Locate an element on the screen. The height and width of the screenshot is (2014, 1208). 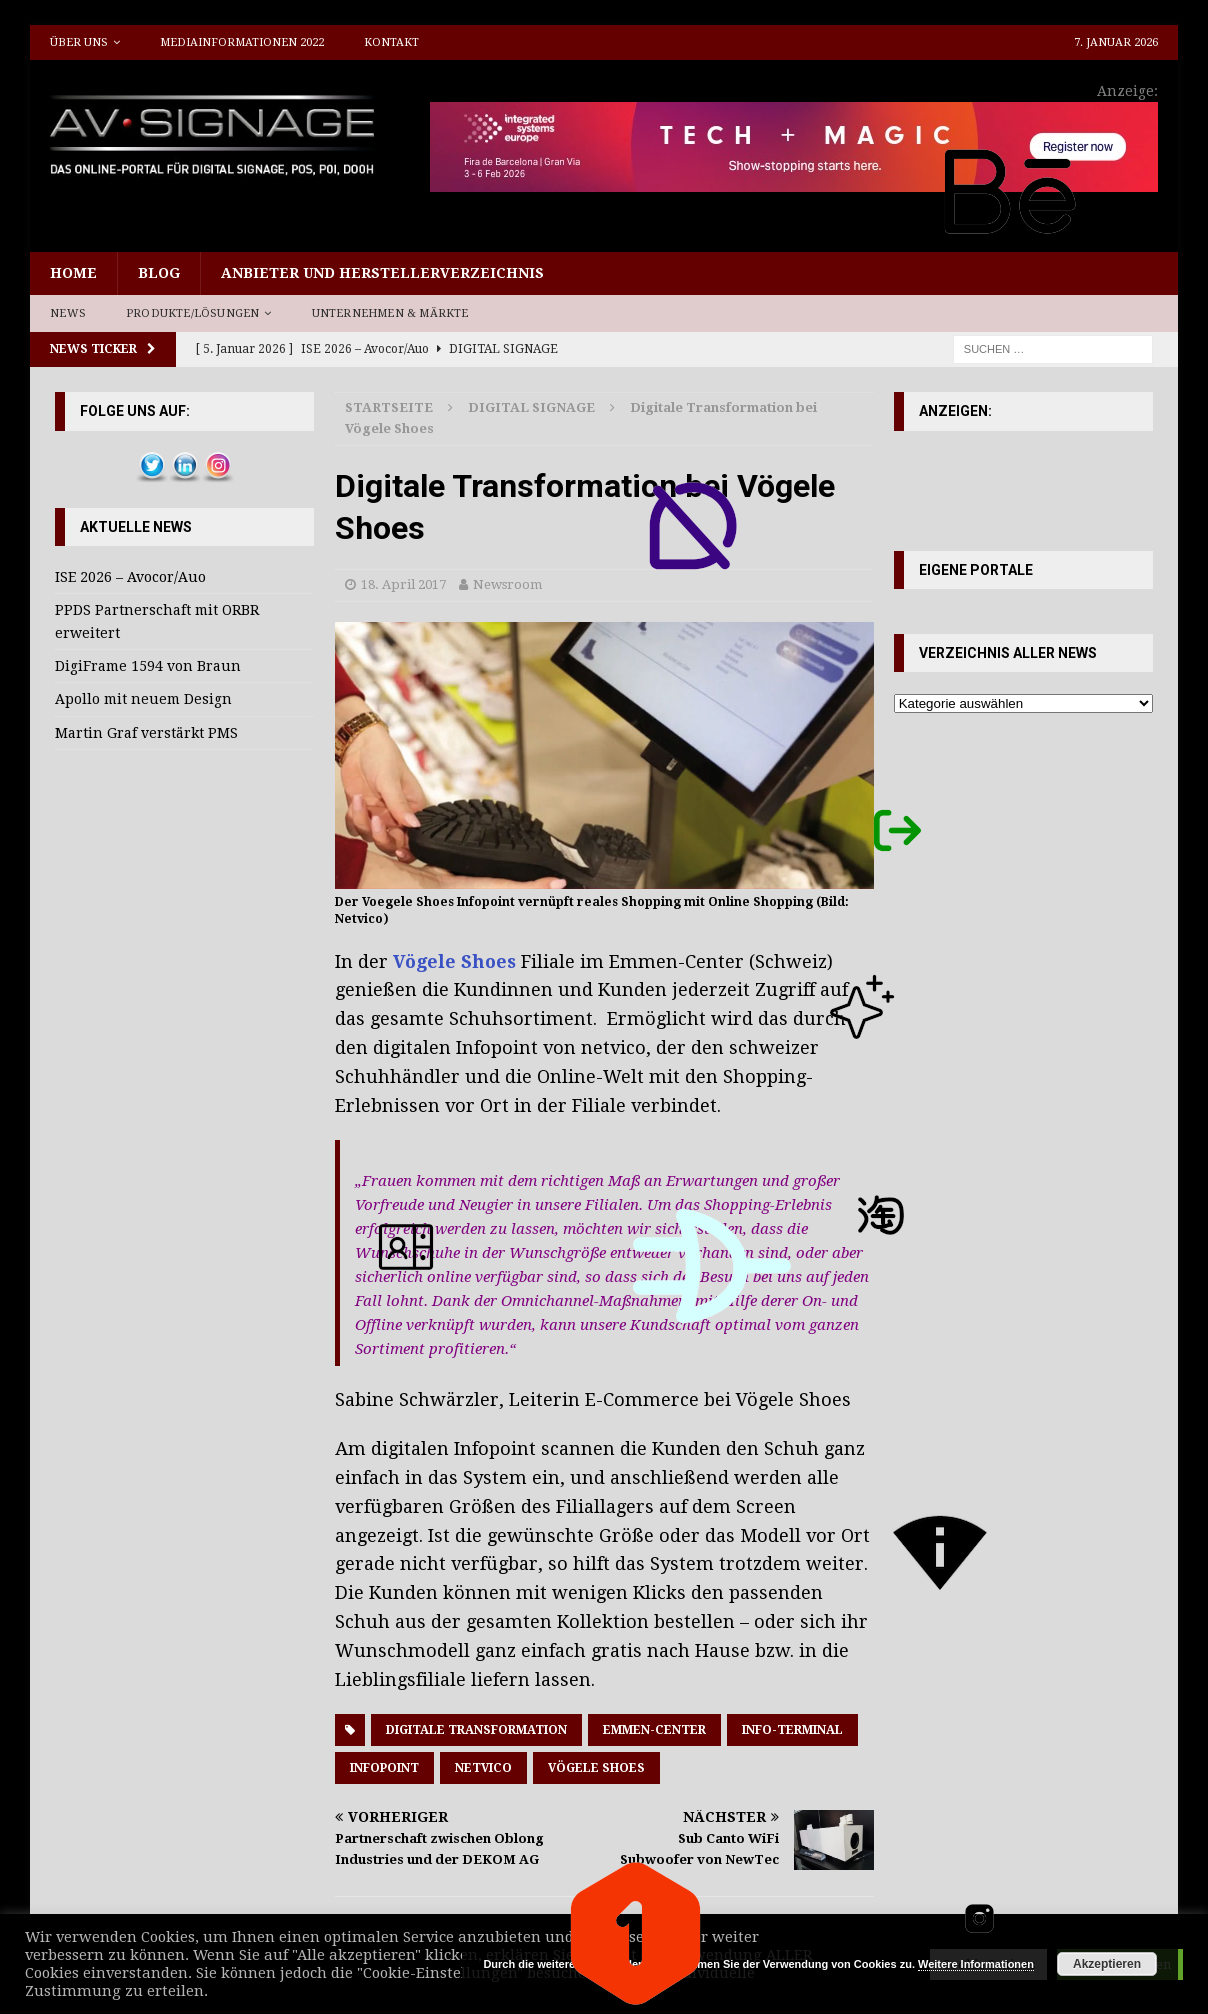
open instagram app is located at coordinates (979, 1918).